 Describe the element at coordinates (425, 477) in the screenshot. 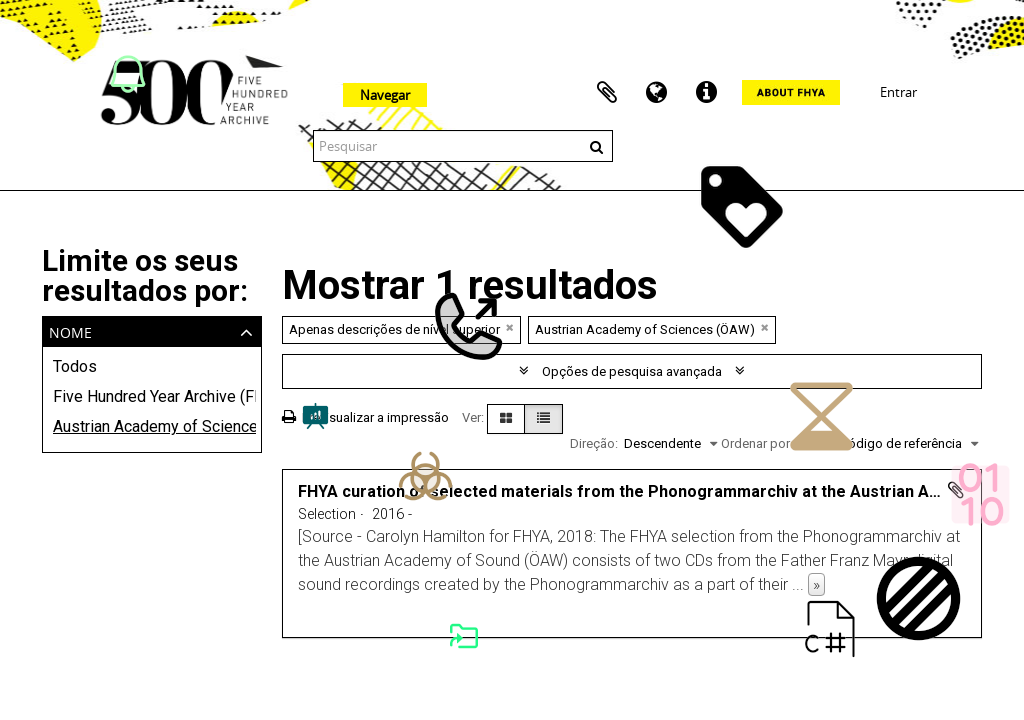

I see `indicates hazardous or dangerous content` at that location.